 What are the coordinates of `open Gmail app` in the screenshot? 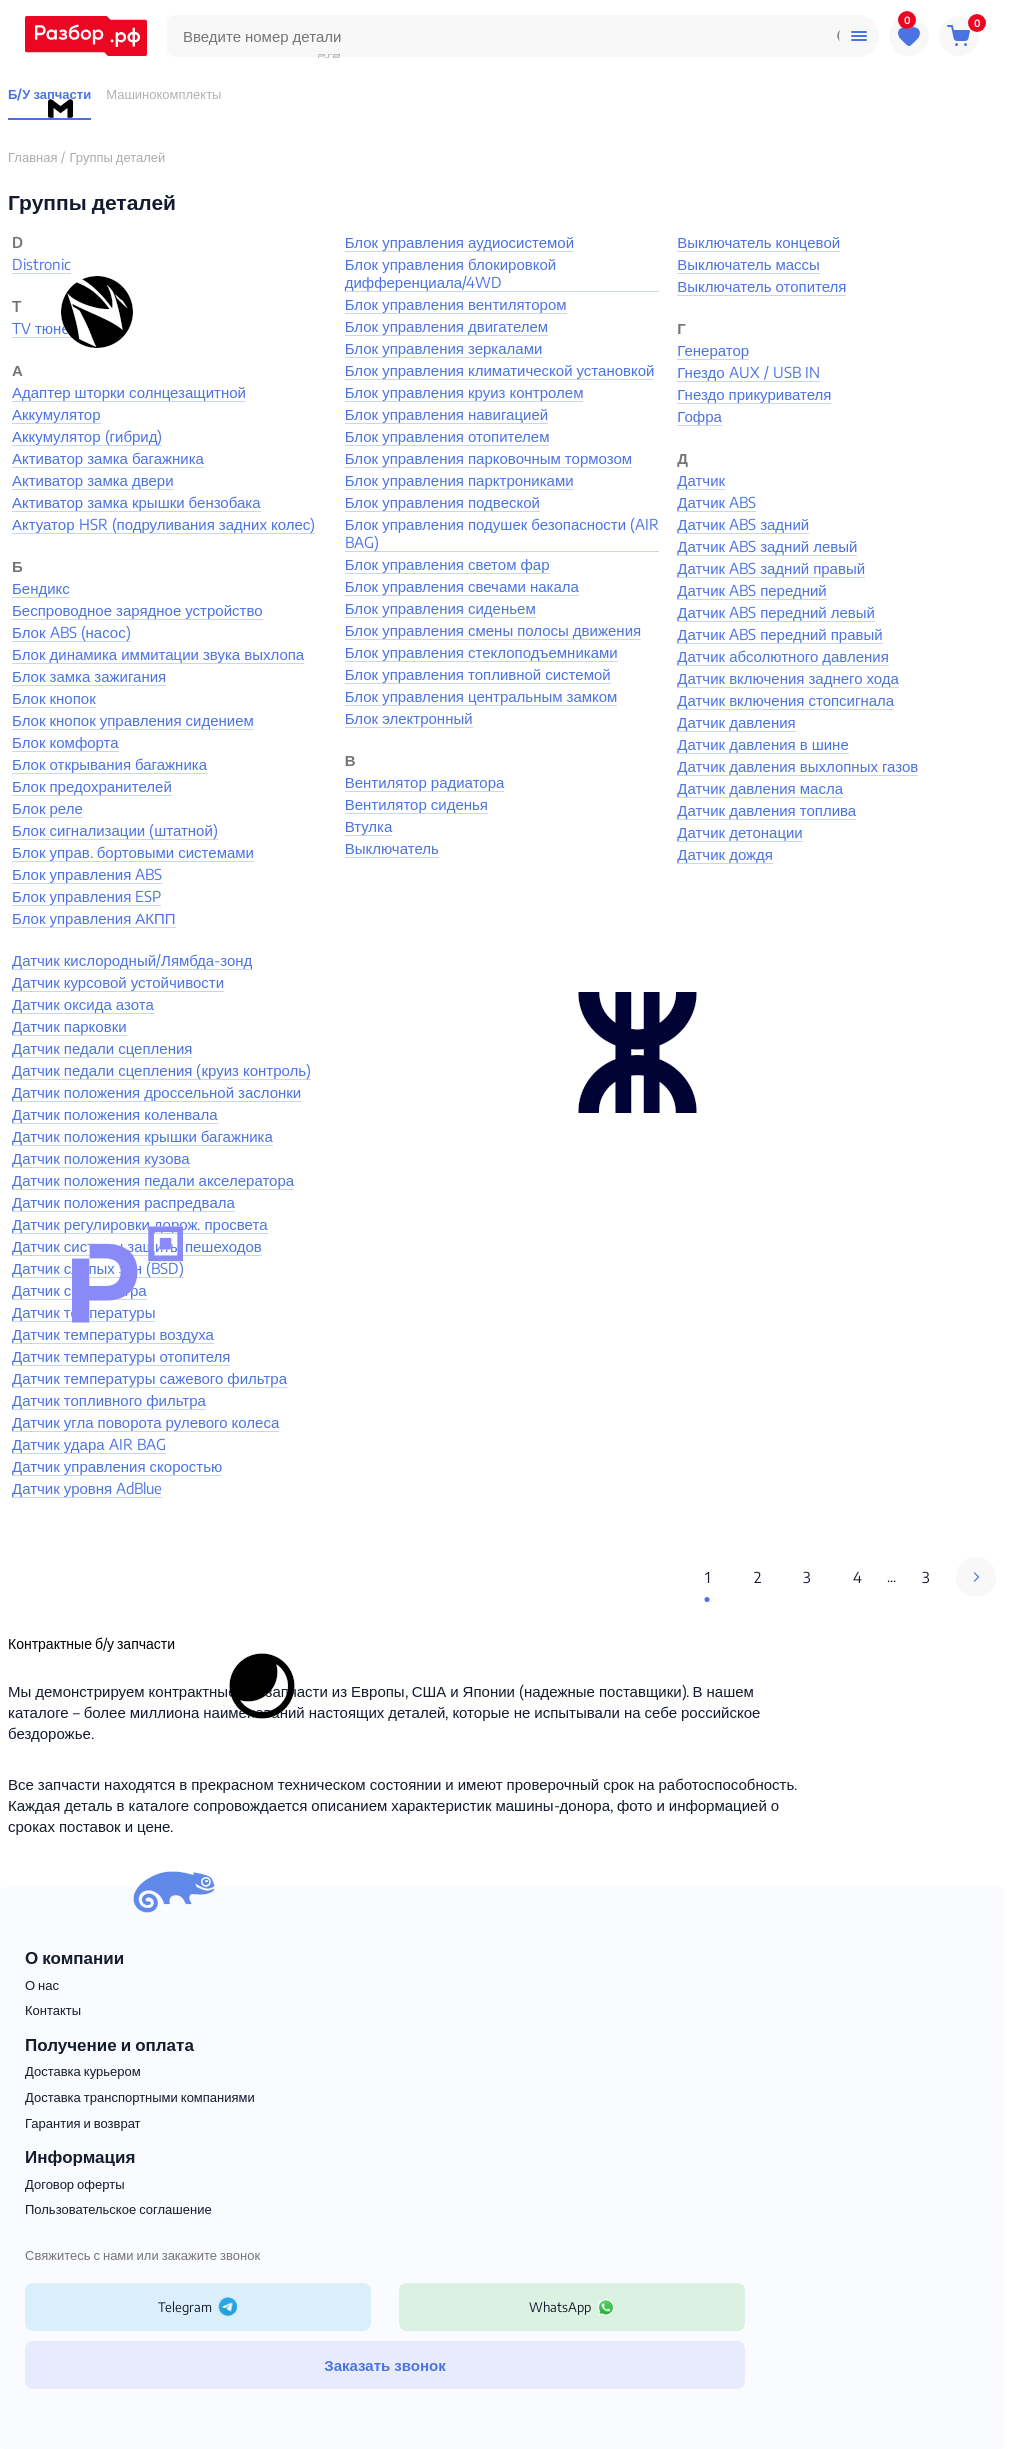 It's located at (60, 108).